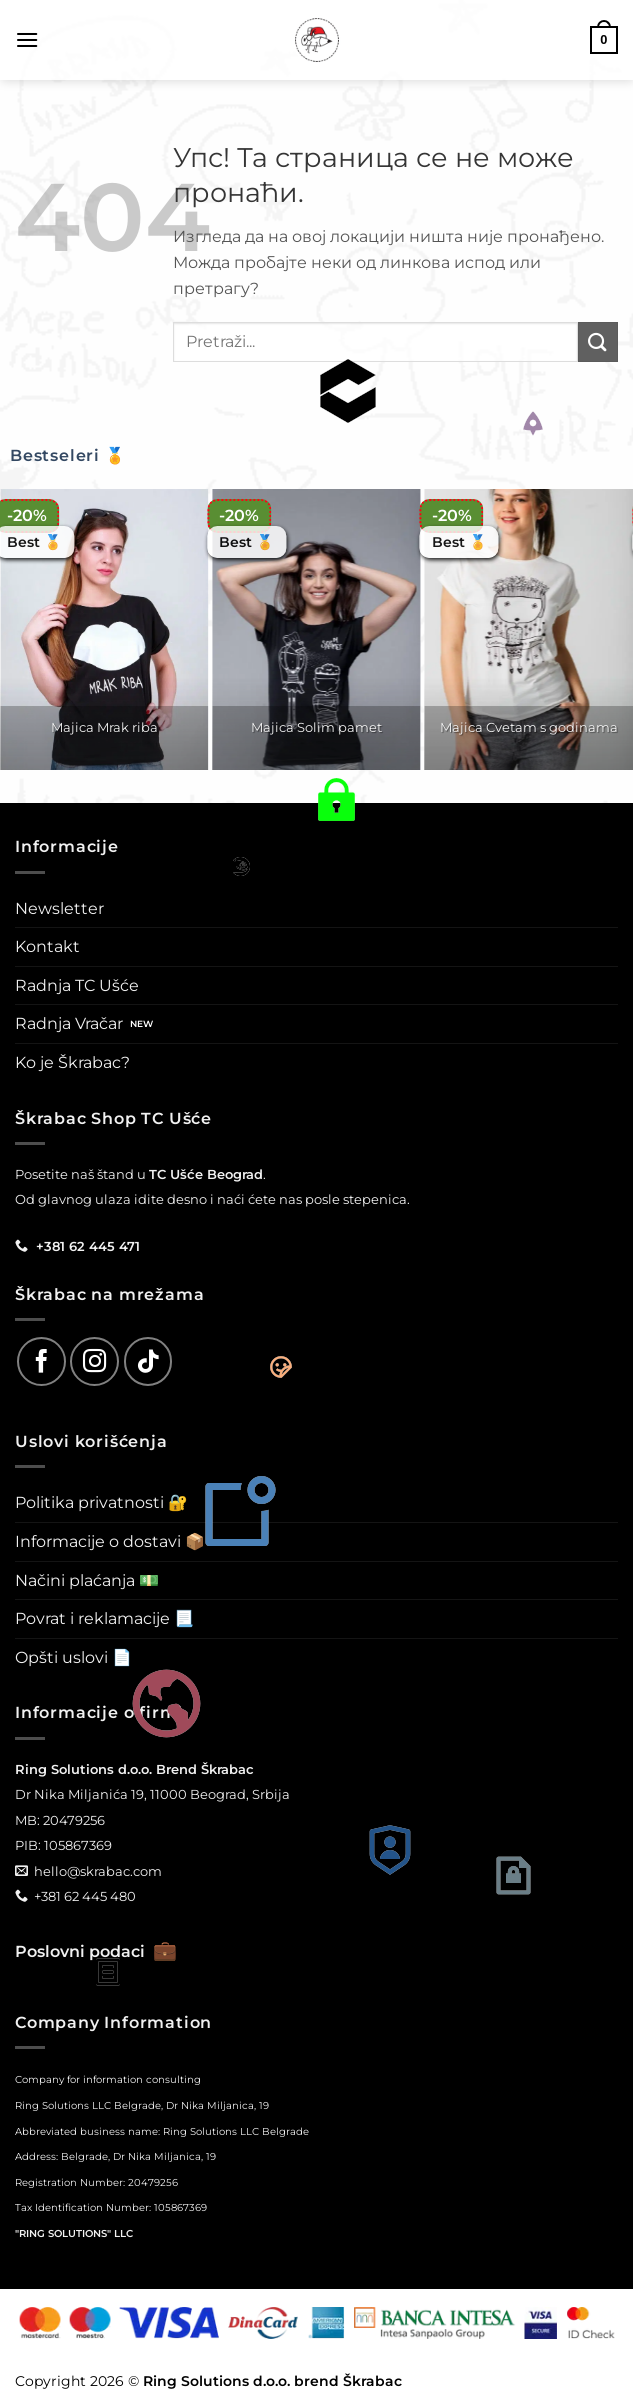 The image size is (633, 2408). Describe the element at coordinates (390, 1850) in the screenshot. I see `access user privacy and security settings` at that location.